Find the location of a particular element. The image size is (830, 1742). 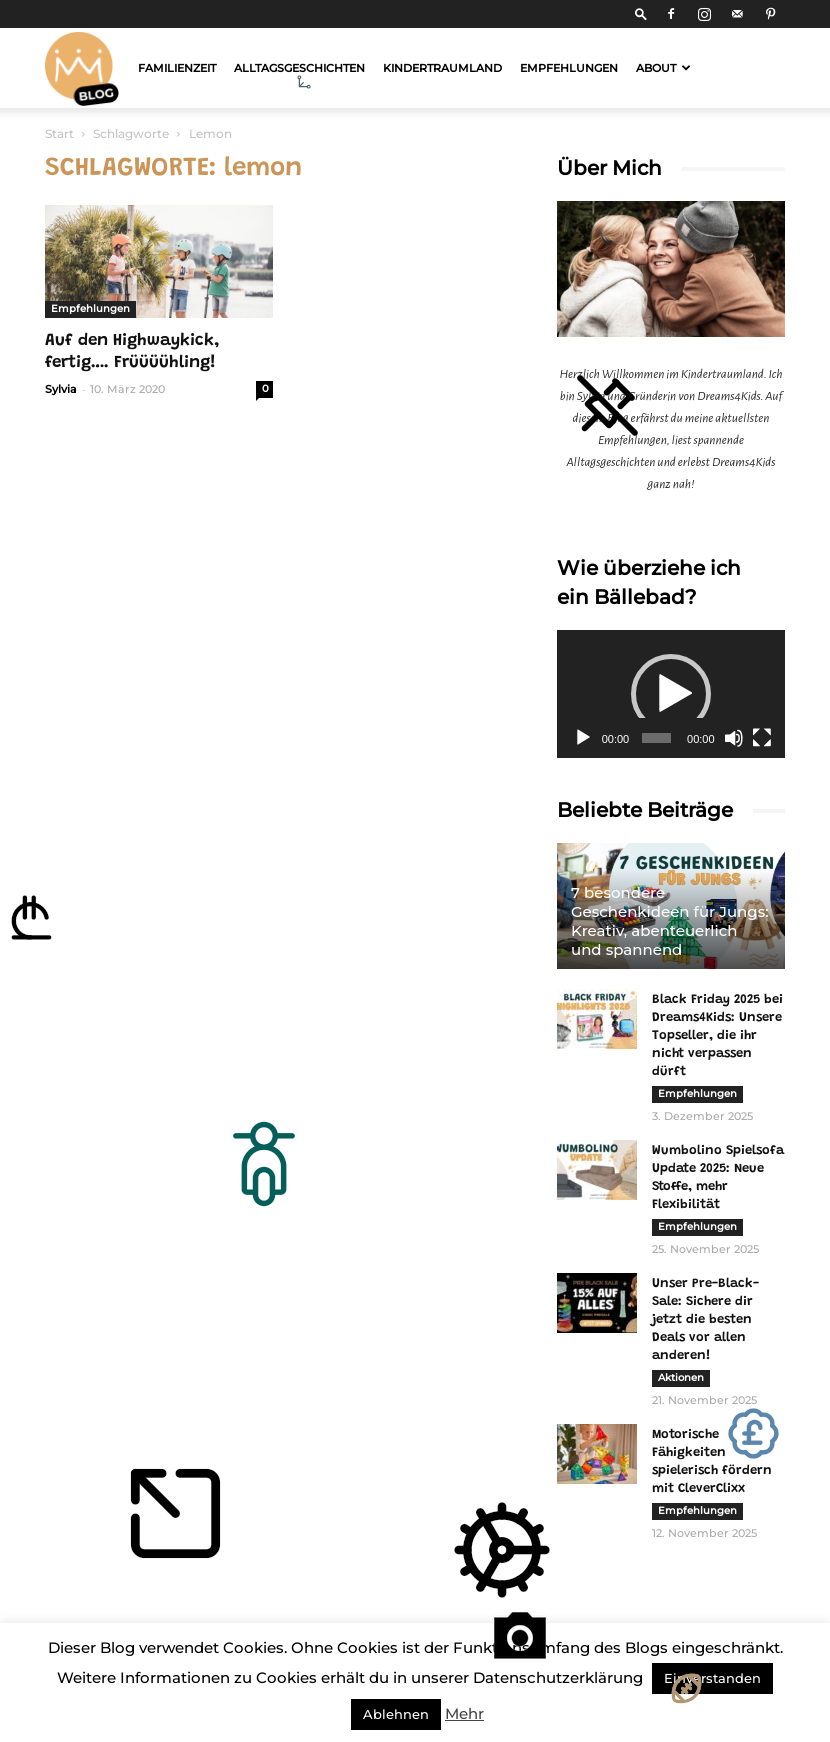

unpin this item is located at coordinates (607, 405).